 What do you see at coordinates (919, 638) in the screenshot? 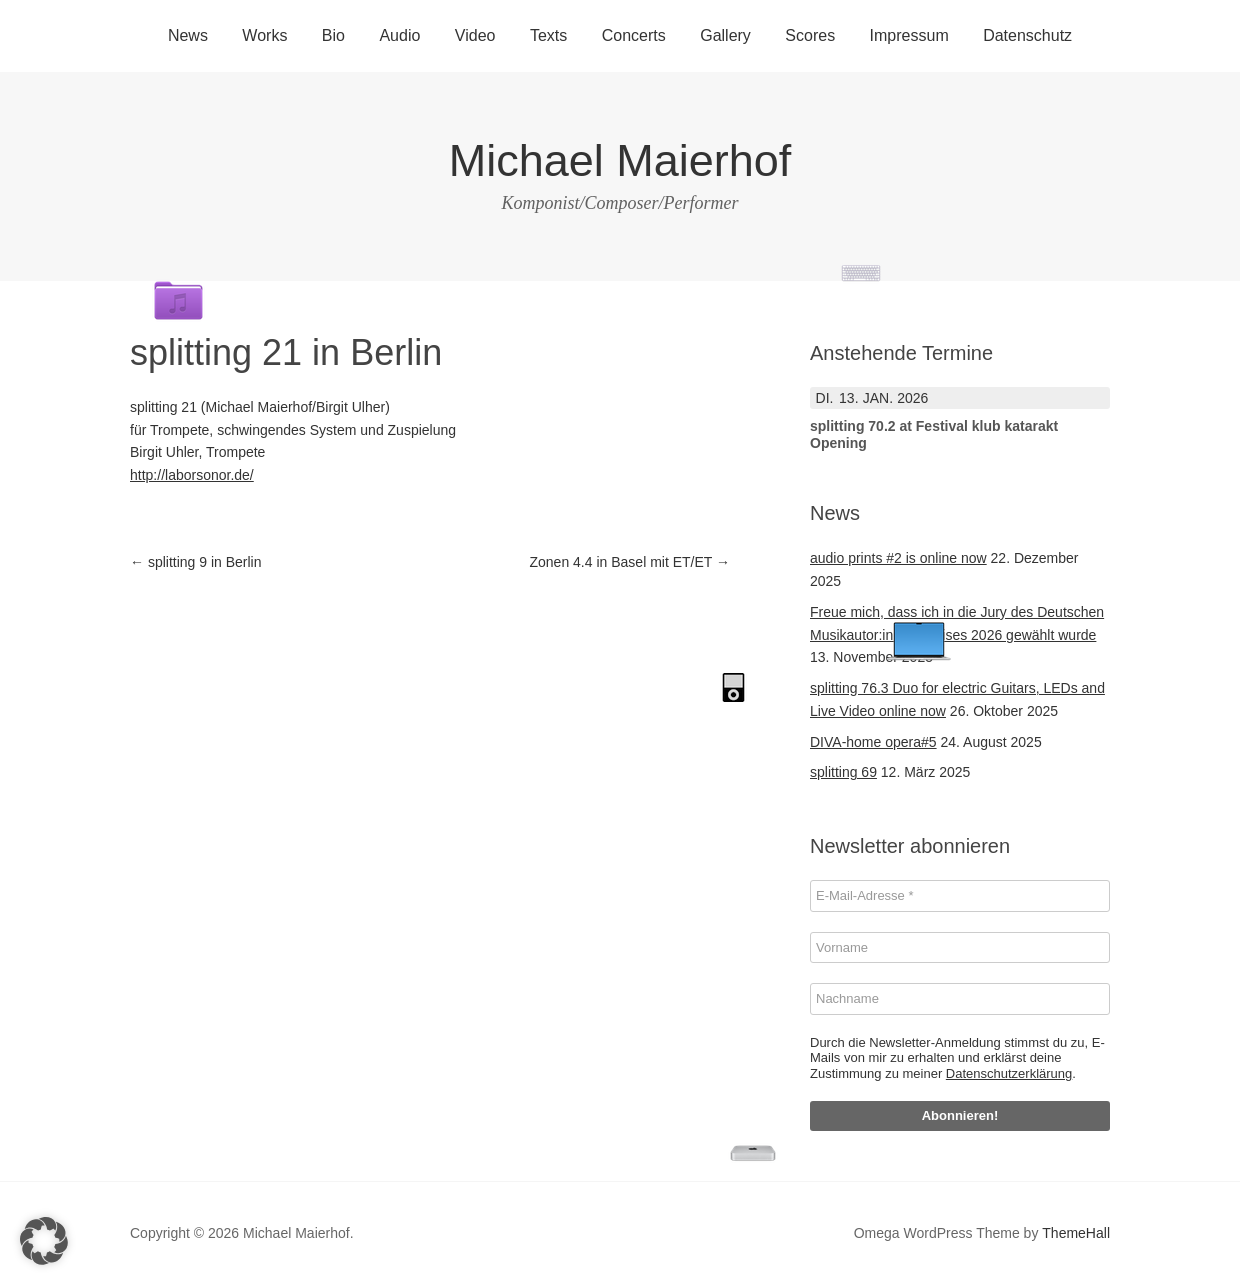
I see `macbook air 15-inch device icon` at bounding box center [919, 638].